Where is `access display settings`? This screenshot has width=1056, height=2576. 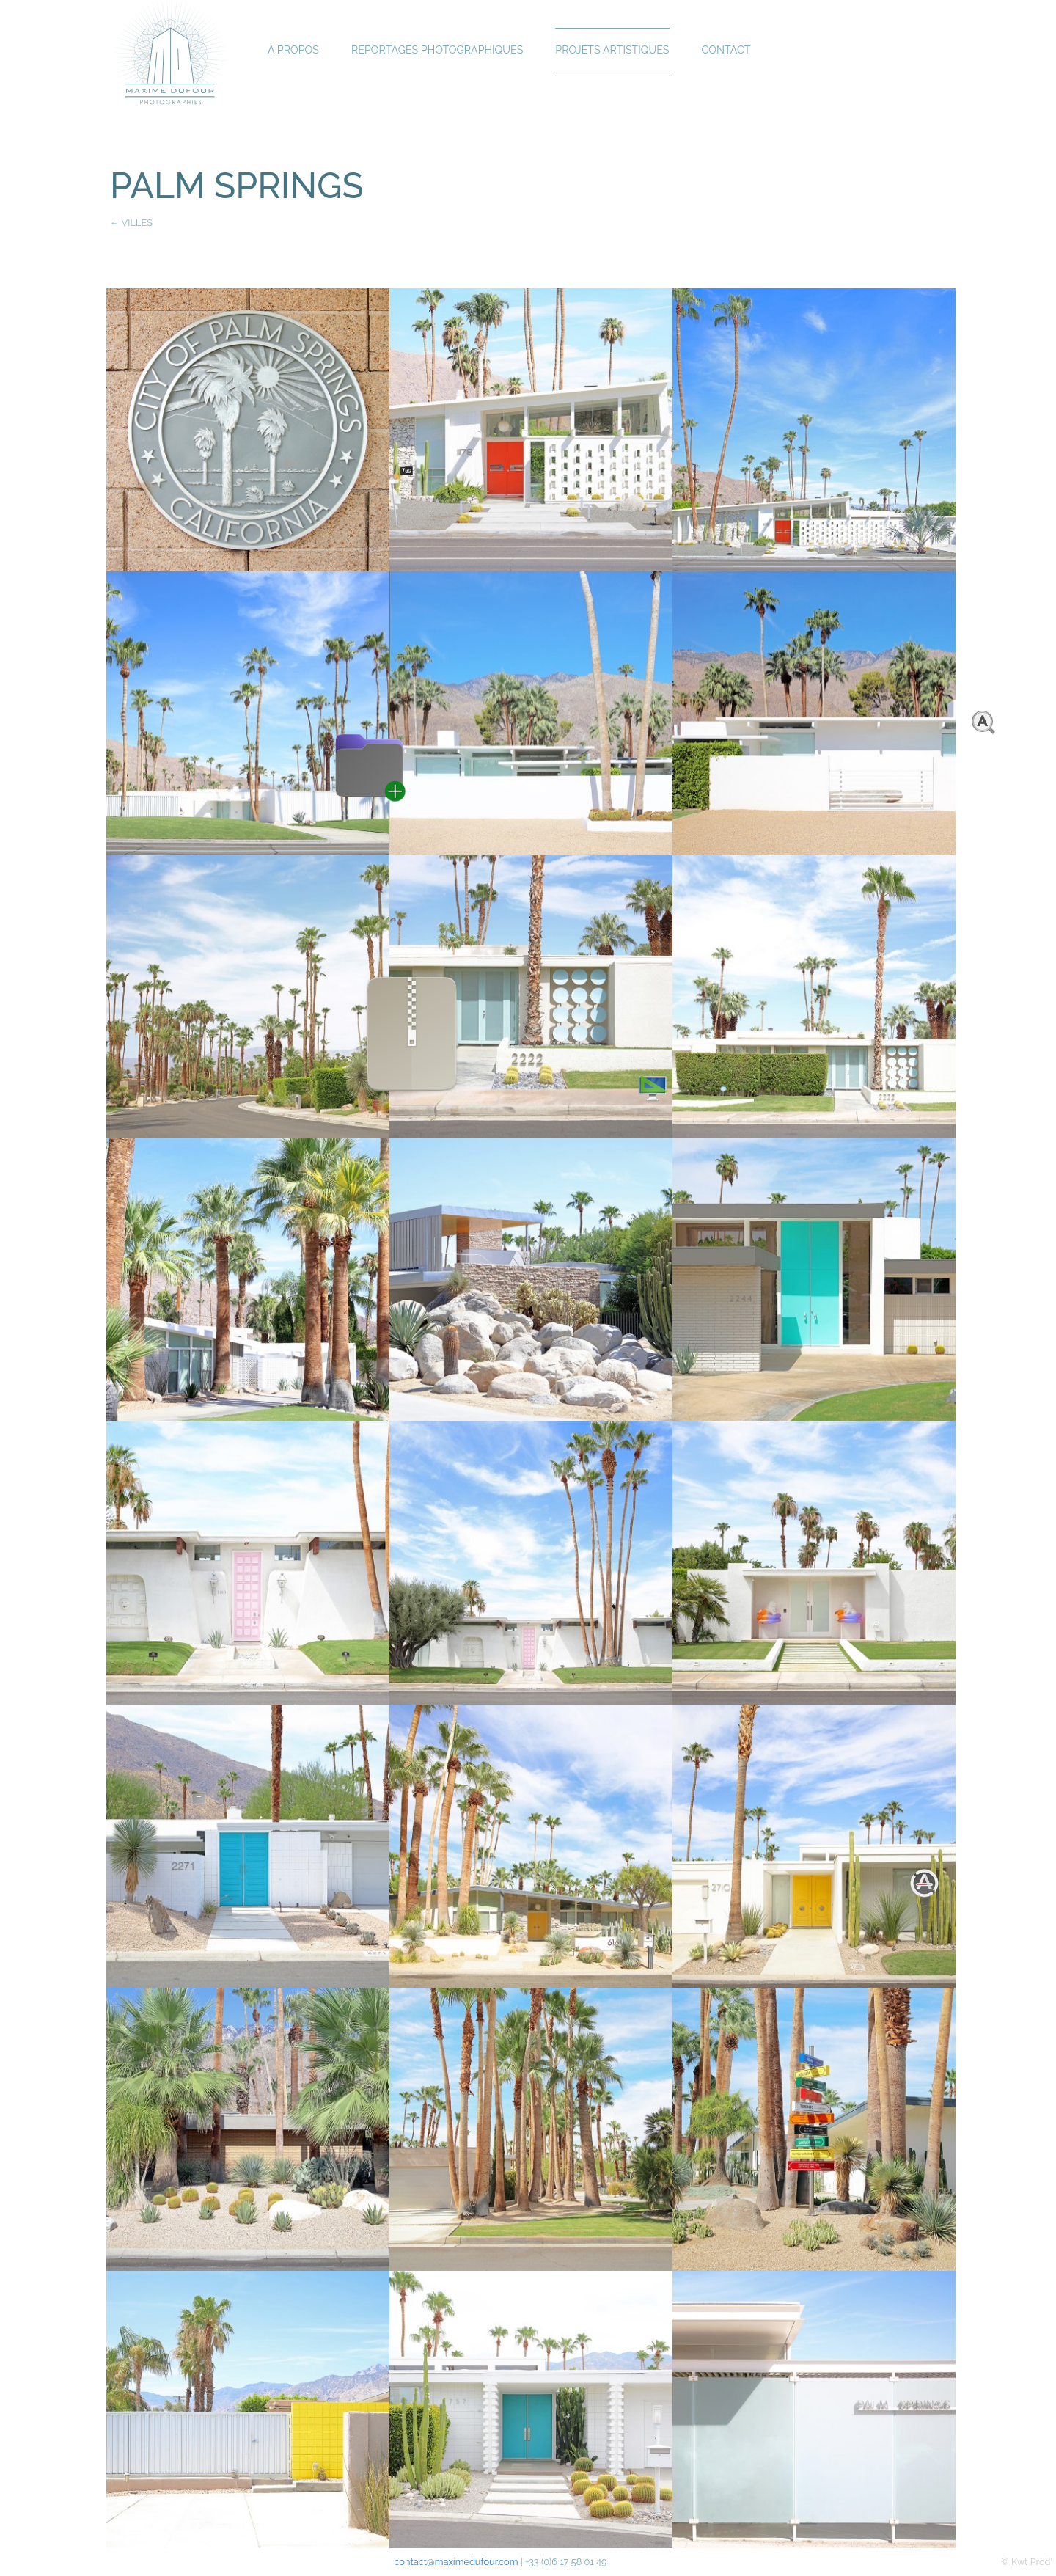 access display settings is located at coordinates (653, 1088).